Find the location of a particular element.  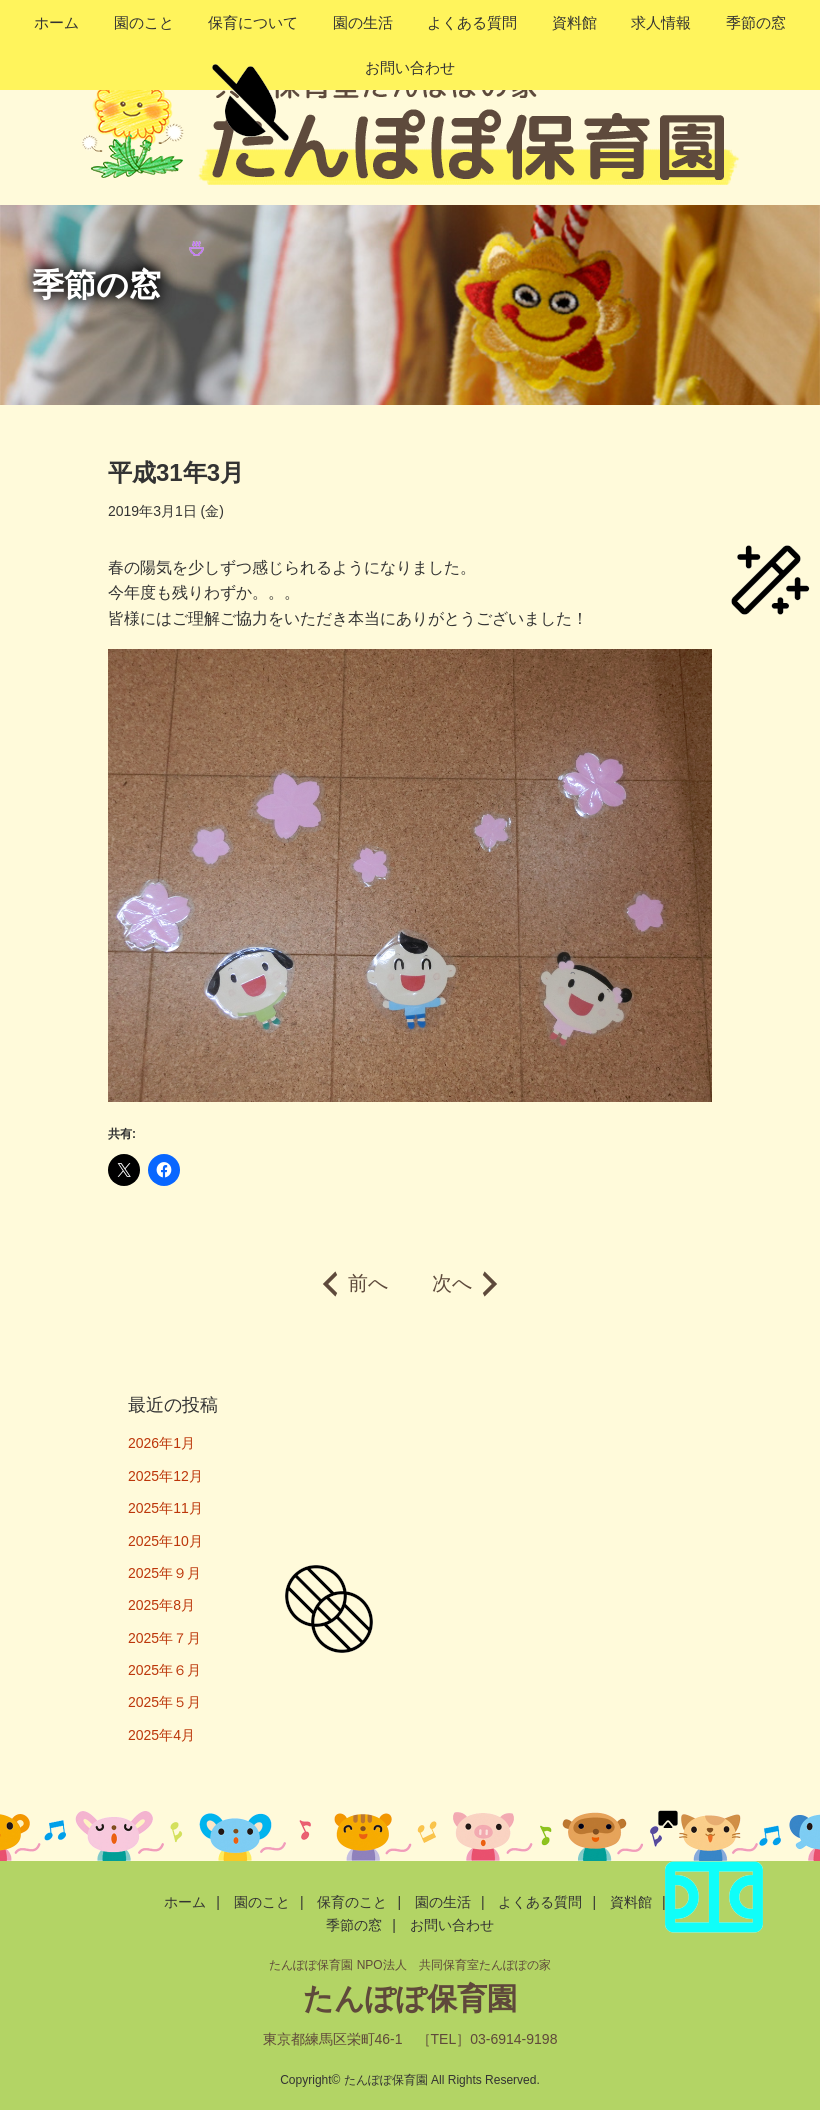

stream content to an external display is located at coordinates (668, 1819).